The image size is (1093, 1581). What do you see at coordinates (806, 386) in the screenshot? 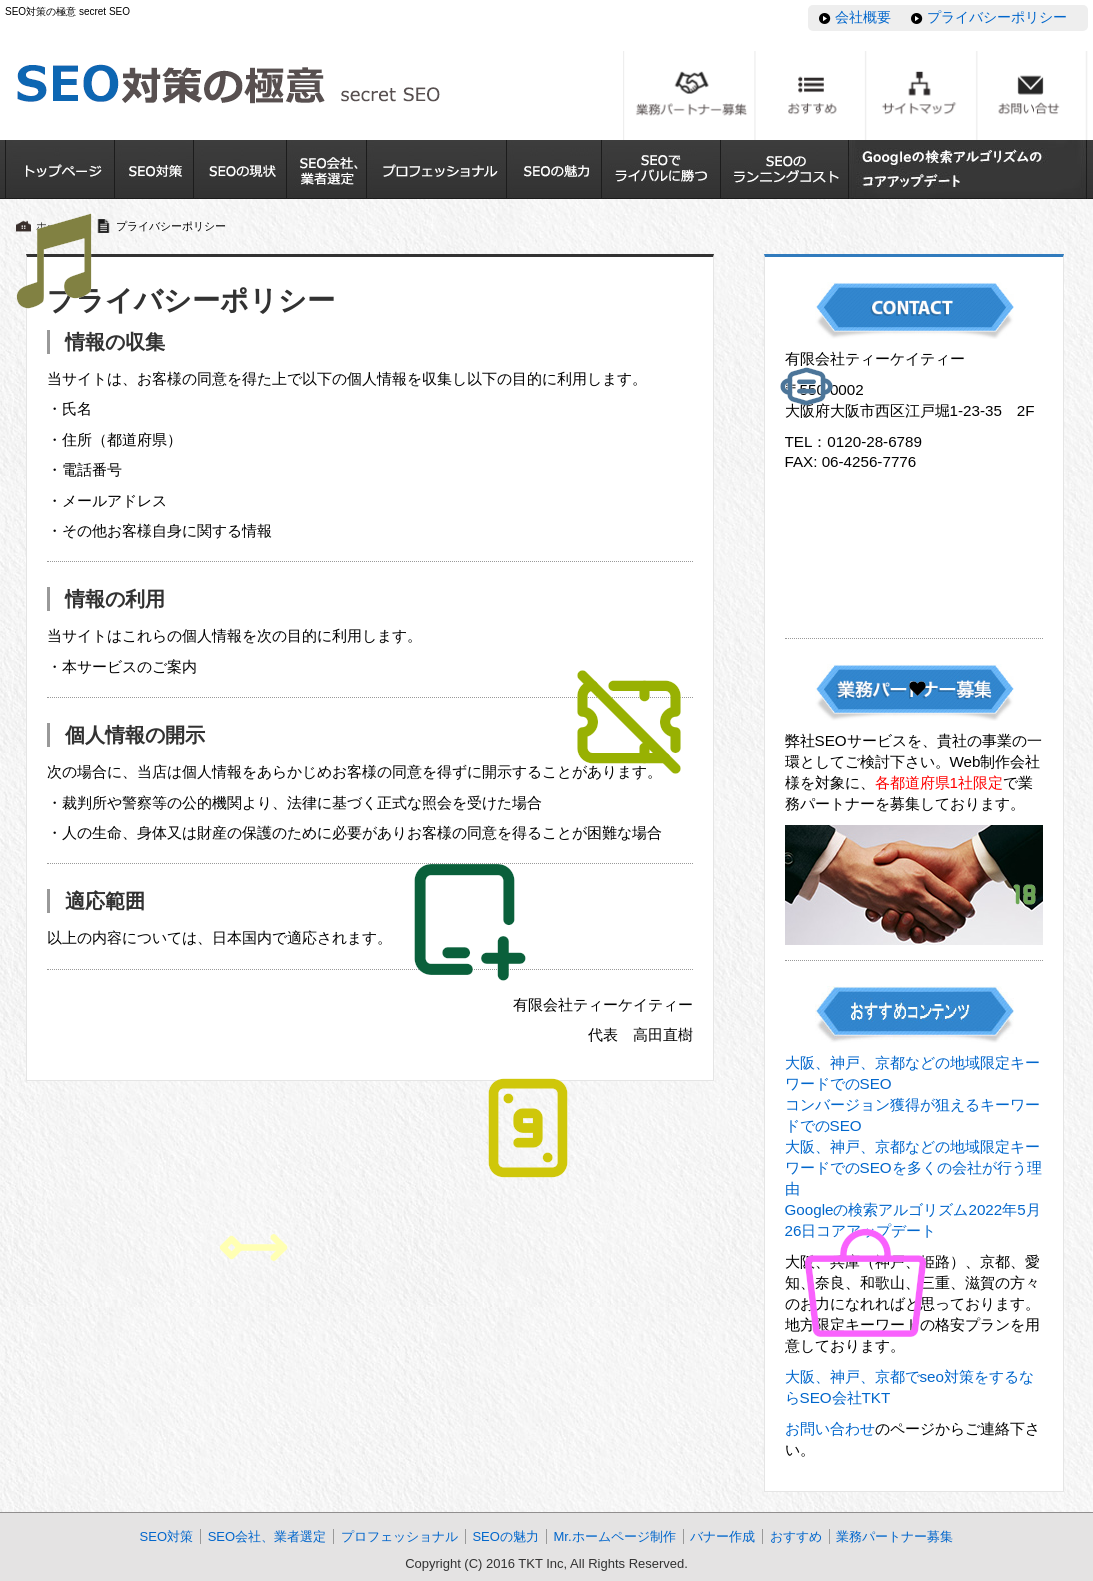
I see `indicates mask required area or health protocol` at bounding box center [806, 386].